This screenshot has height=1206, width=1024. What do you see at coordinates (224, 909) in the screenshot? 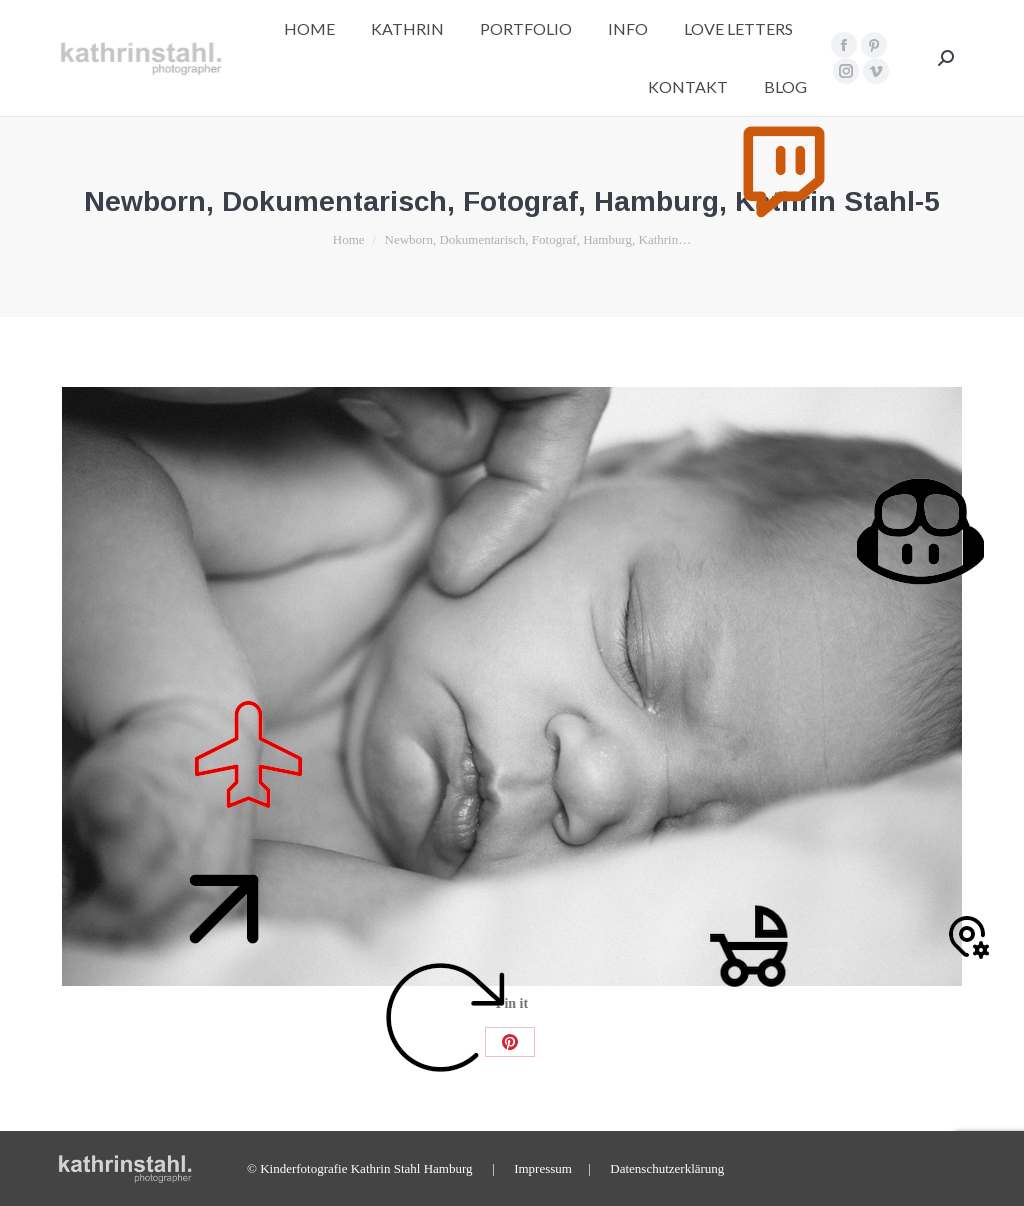
I see `open link in new tab or window` at bounding box center [224, 909].